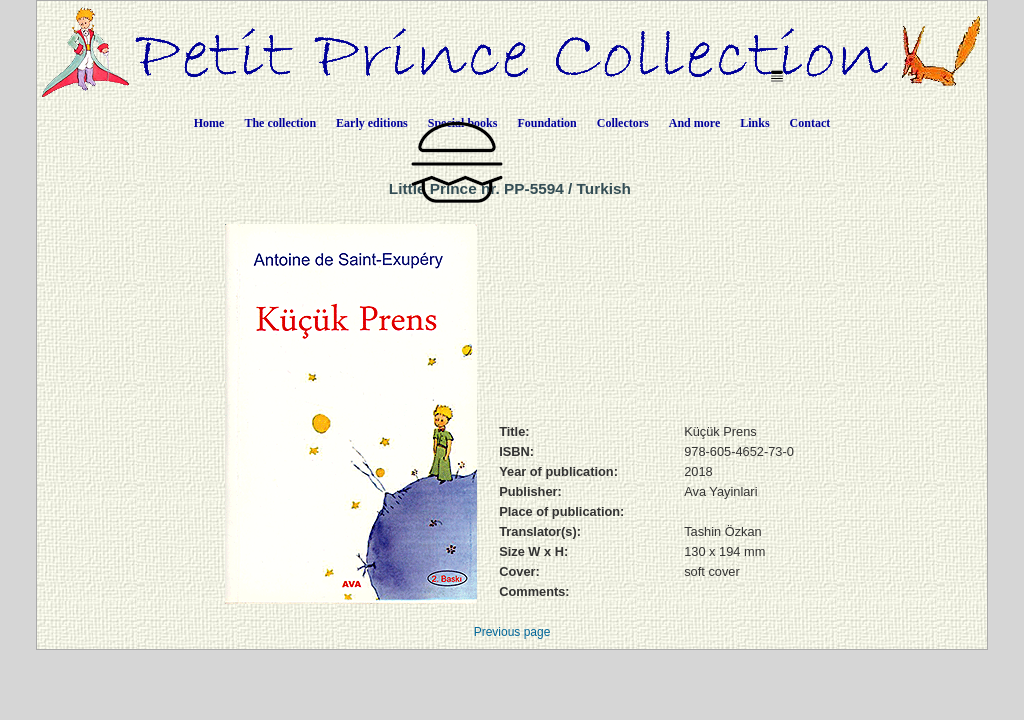 This screenshot has height=720, width=1024. Describe the element at coordinates (777, 76) in the screenshot. I see `view queue or playlist` at that location.